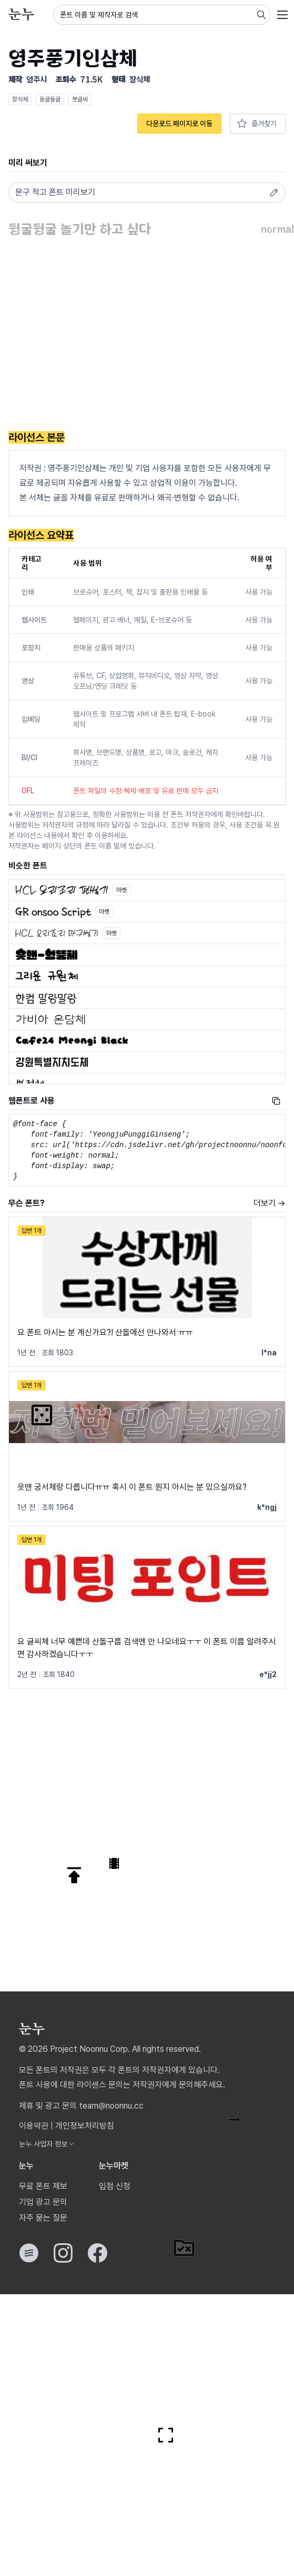 Image resolution: width=294 pixels, height=2576 pixels. I want to click on access folder with validation rules, so click(184, 2248).